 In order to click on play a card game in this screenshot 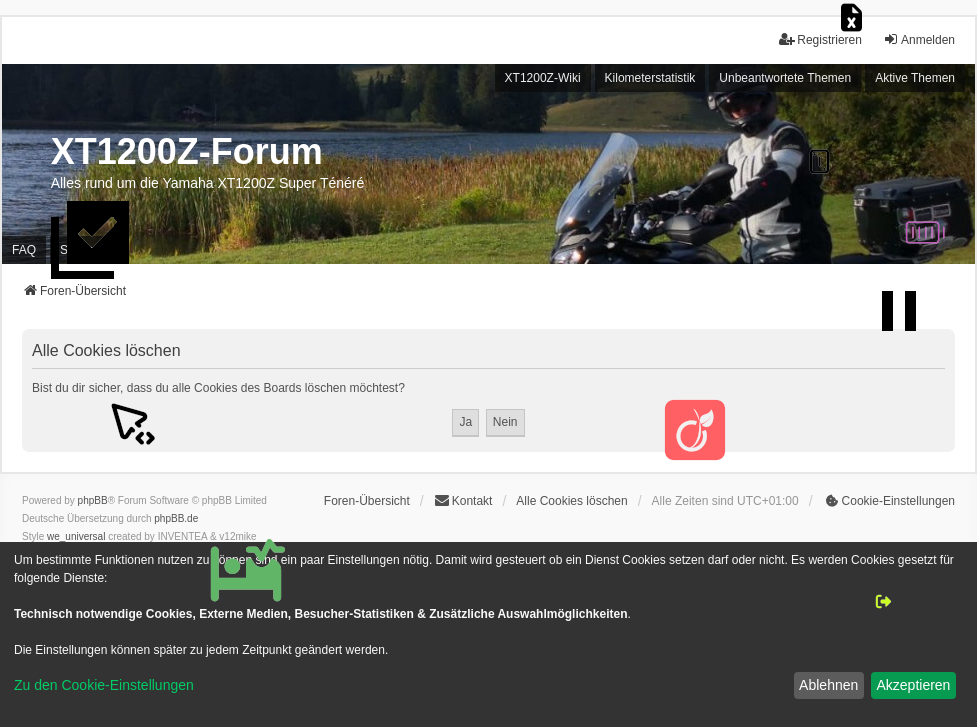, I will do `click(819, 161)`.